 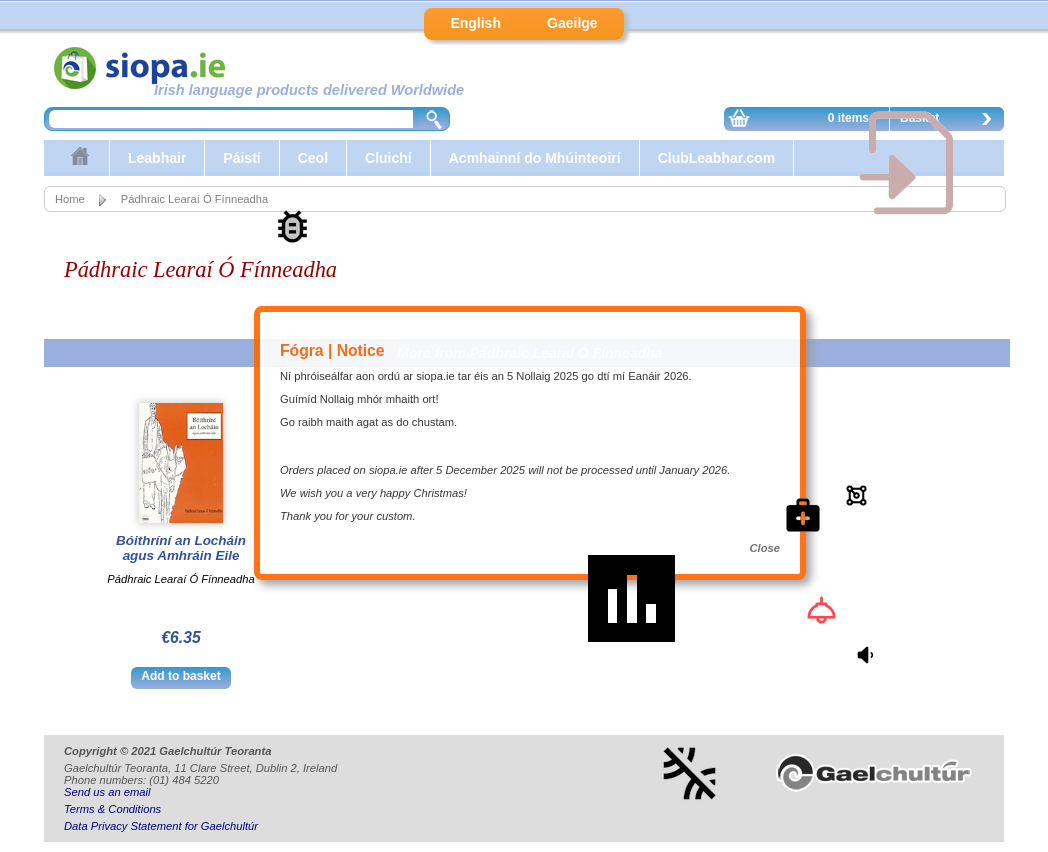 What do you see at coordinates (911, 163) in the screenshot?
I see `indicates a file has been moved to another location` at bounding box center [911, 163].